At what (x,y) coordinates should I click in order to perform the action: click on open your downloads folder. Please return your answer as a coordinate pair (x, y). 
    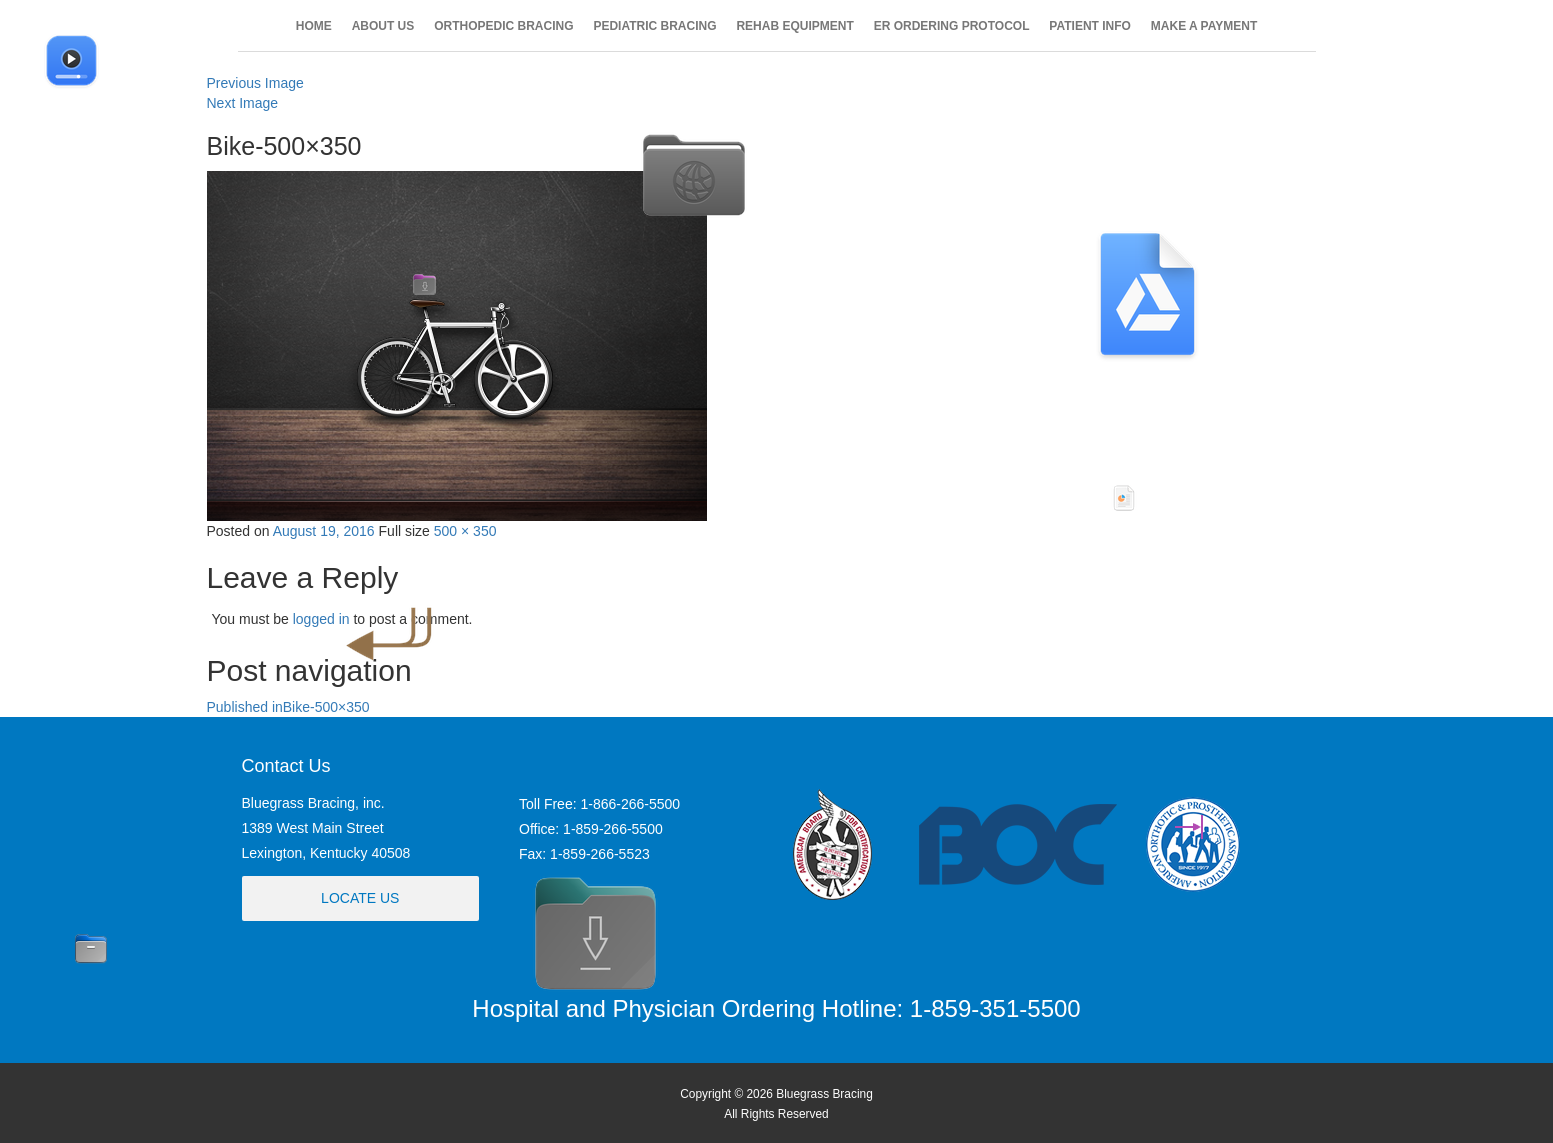
    Looking at the image, I should click on (595, 933).